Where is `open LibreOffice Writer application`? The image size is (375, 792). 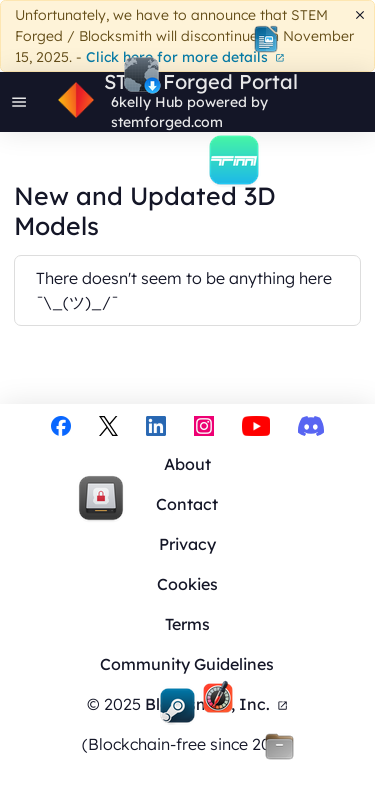 open LibreOffice Writer application is located at coordinates (266, 39).